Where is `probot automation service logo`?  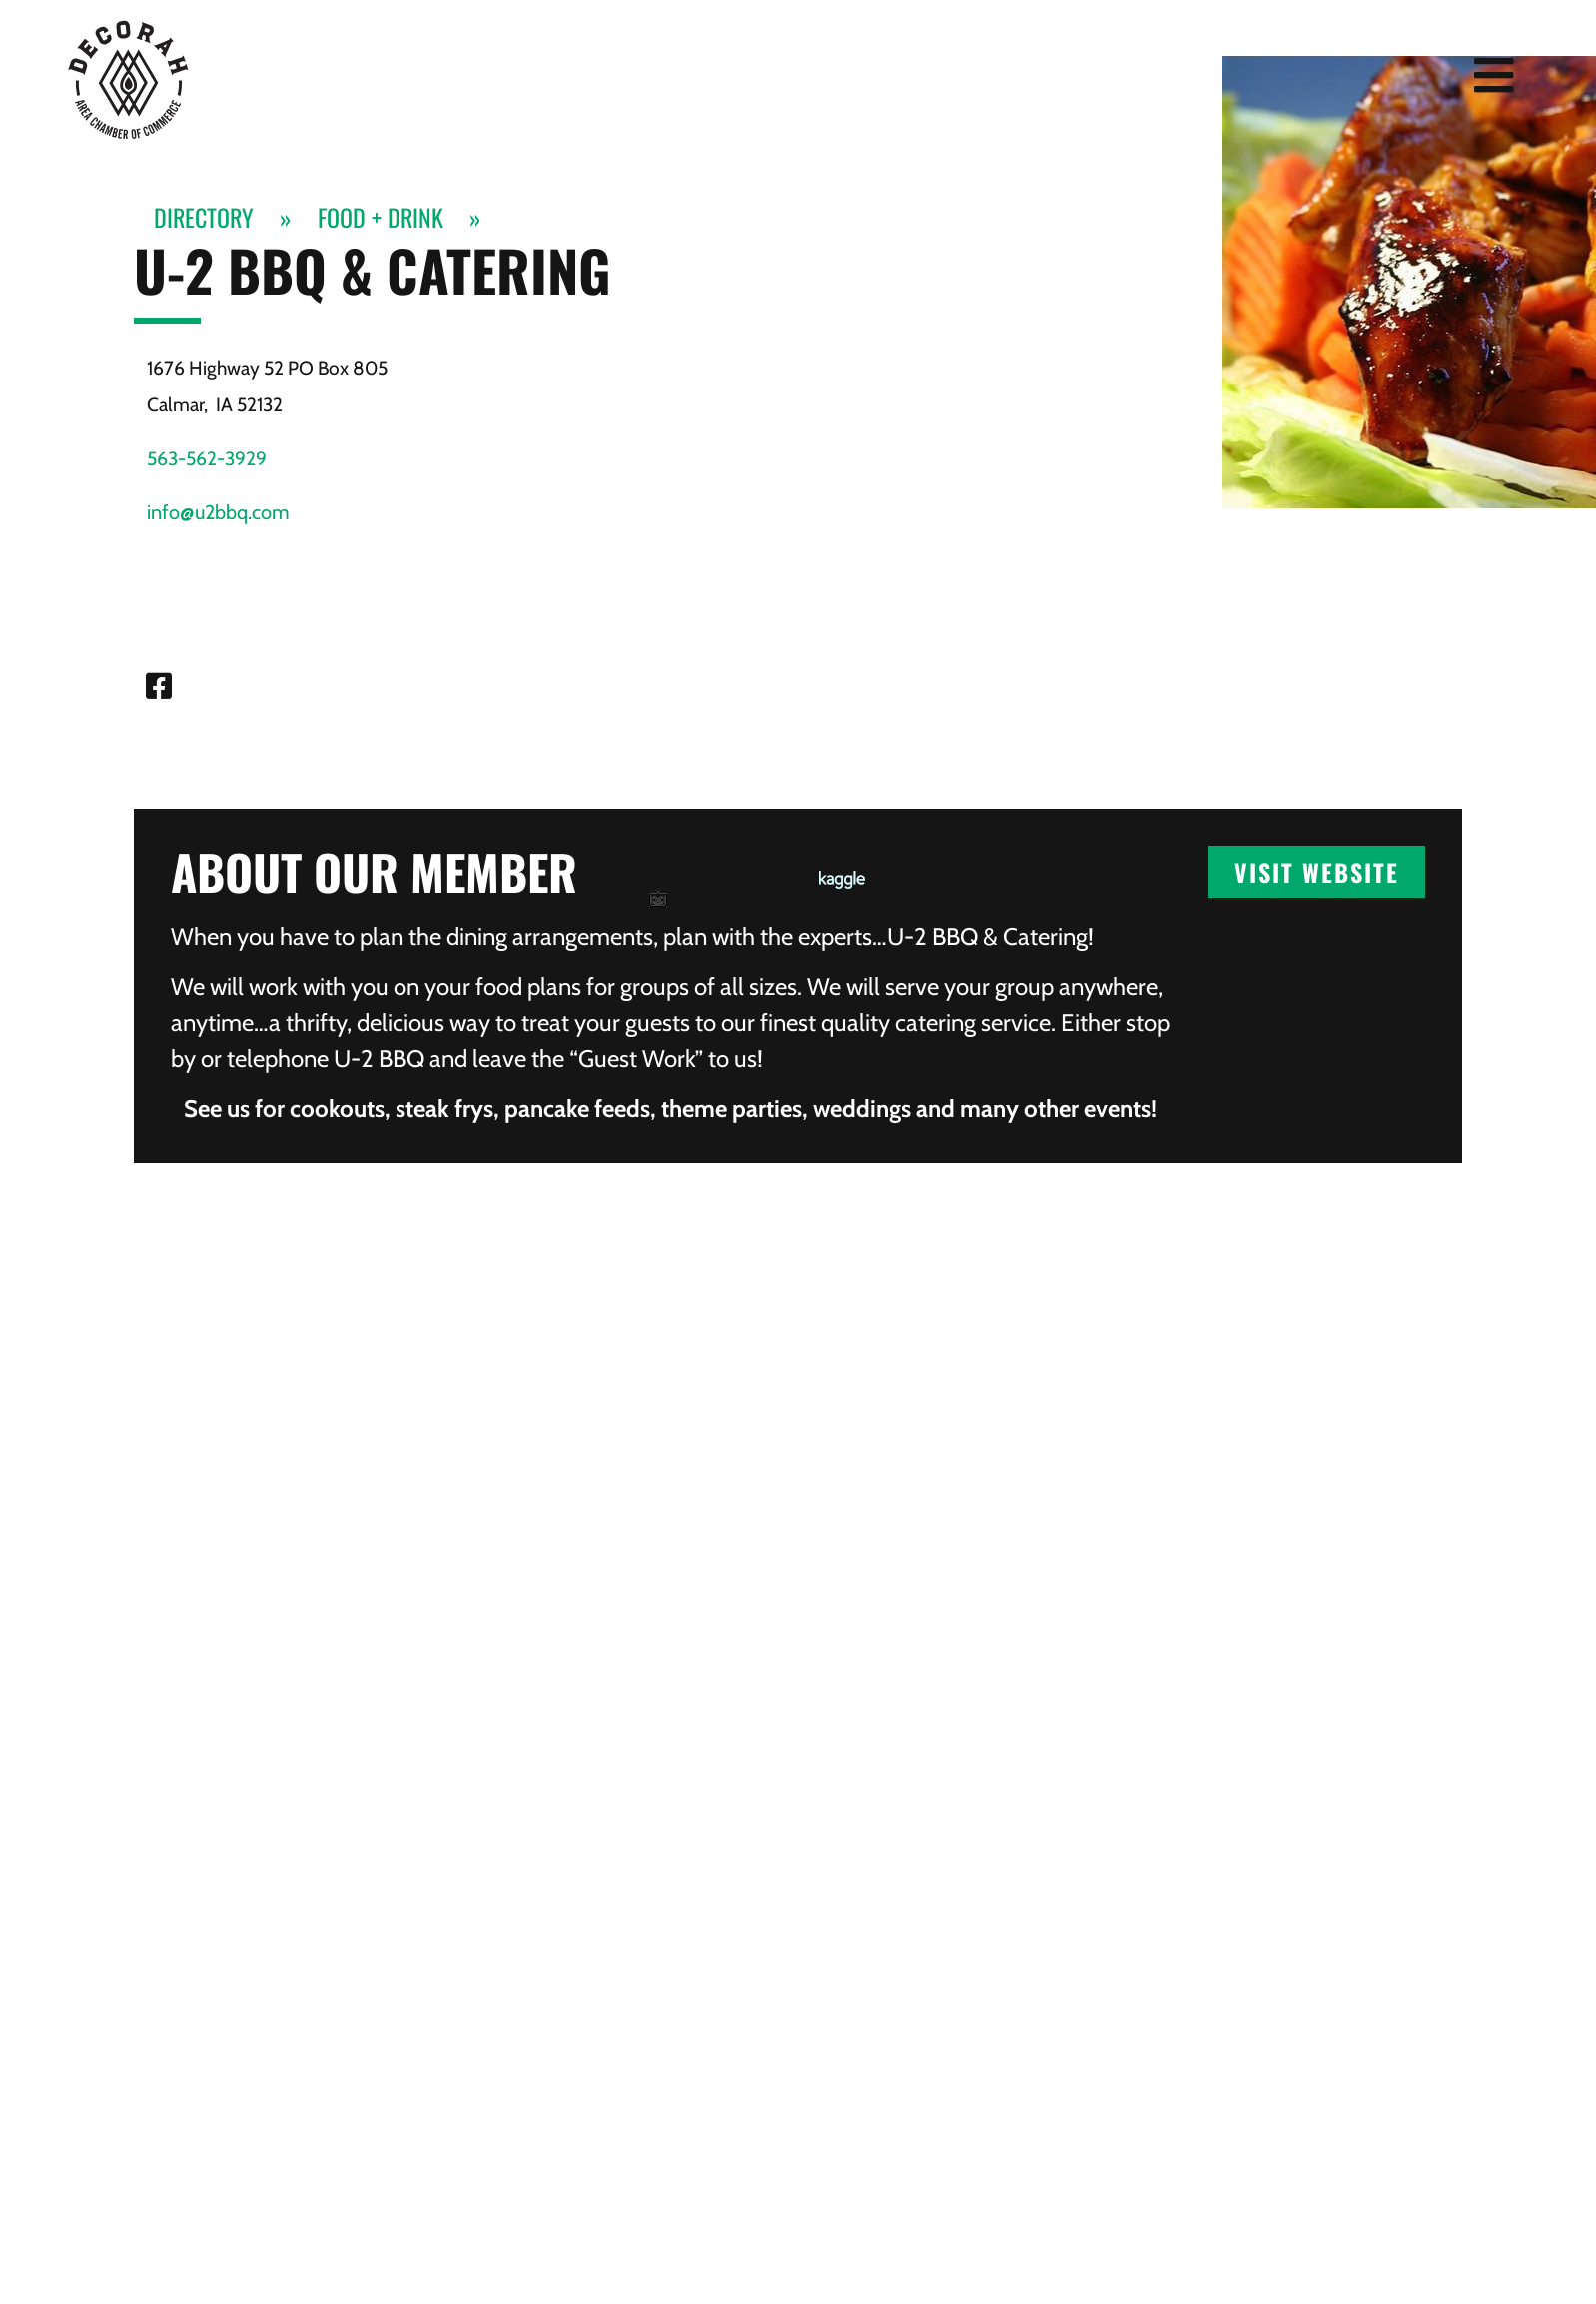
probot automation service logo is located at coordinates (658, 898).